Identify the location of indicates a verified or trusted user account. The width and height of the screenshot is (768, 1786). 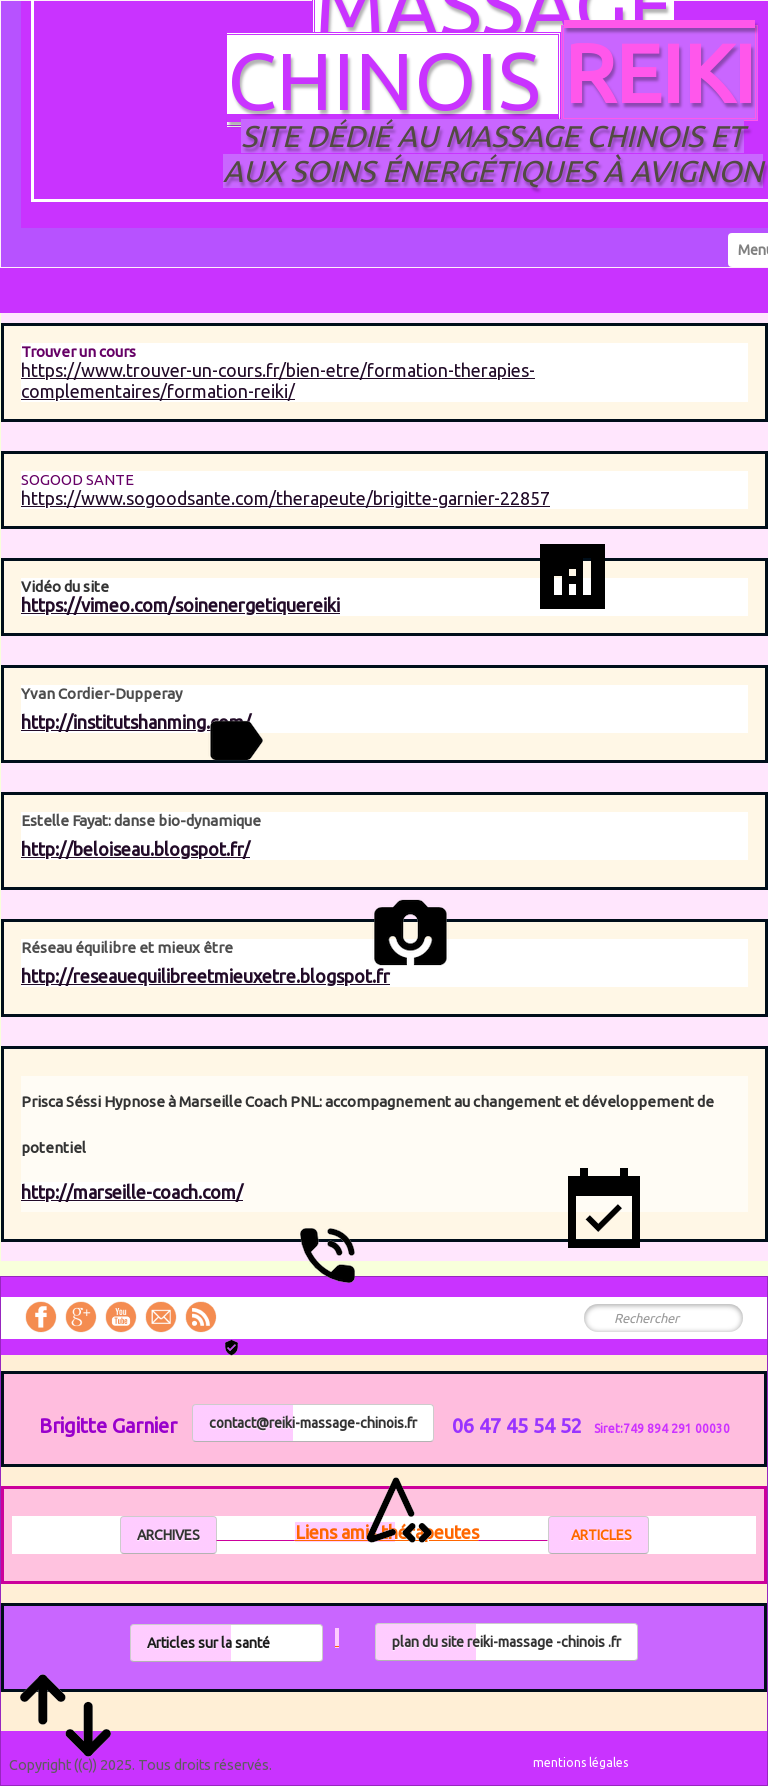
(231, 1347).